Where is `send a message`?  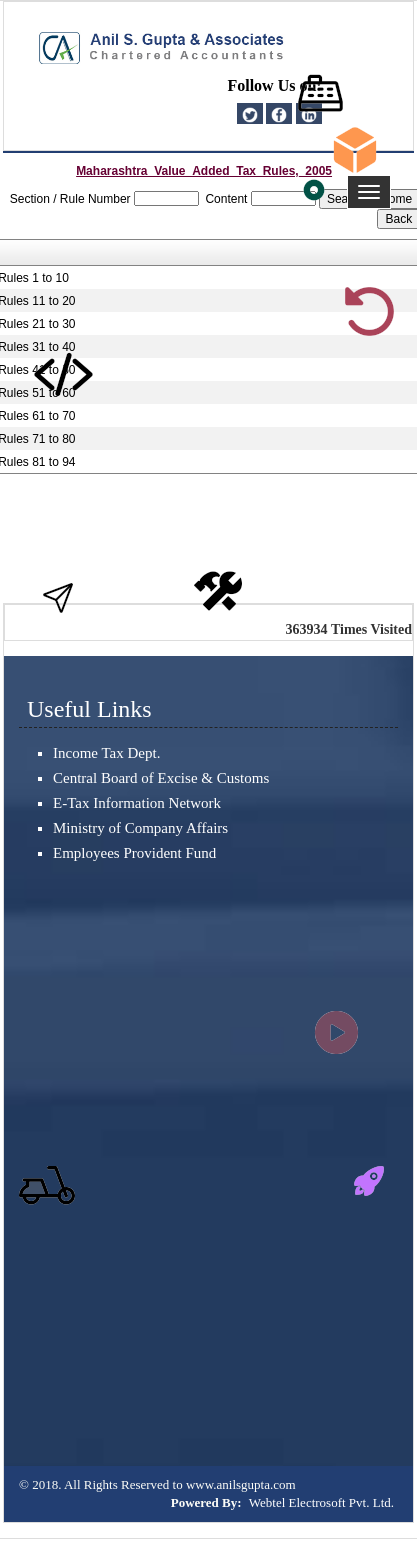 send a message is located at coordinates (58, 598).